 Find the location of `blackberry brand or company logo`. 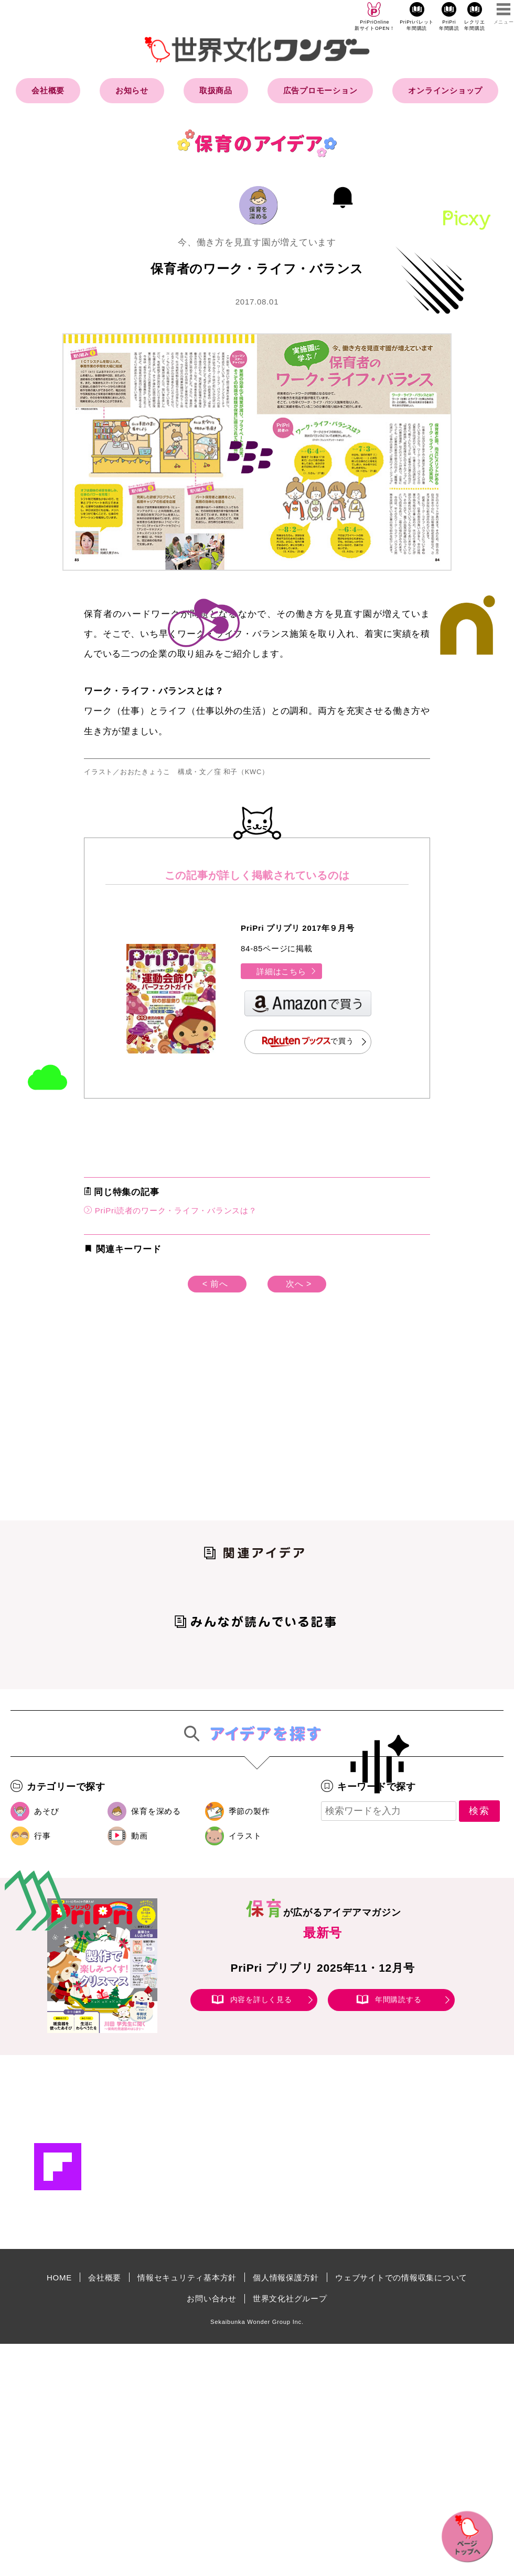

blackberry brand or company logo is located at coordinates (250, 457).